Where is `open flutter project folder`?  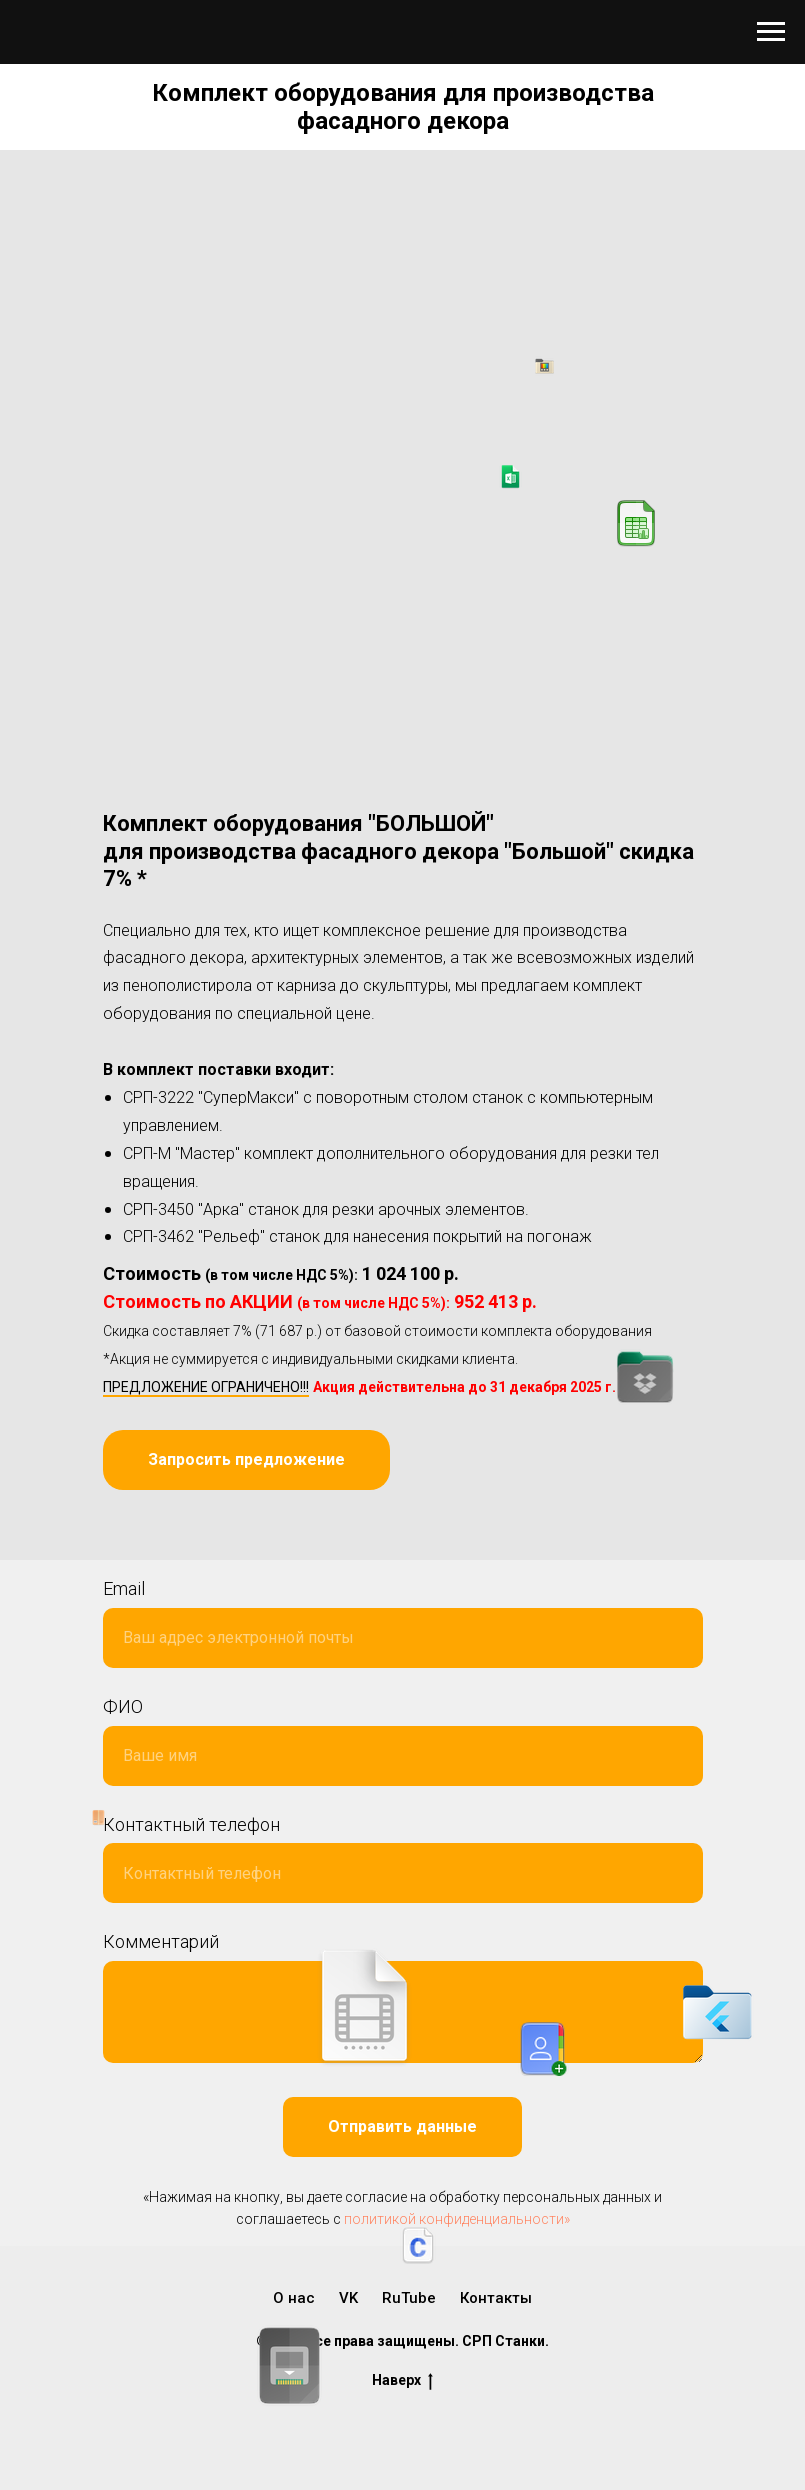 open flutter project folder is located at coordinates (717, 2014).